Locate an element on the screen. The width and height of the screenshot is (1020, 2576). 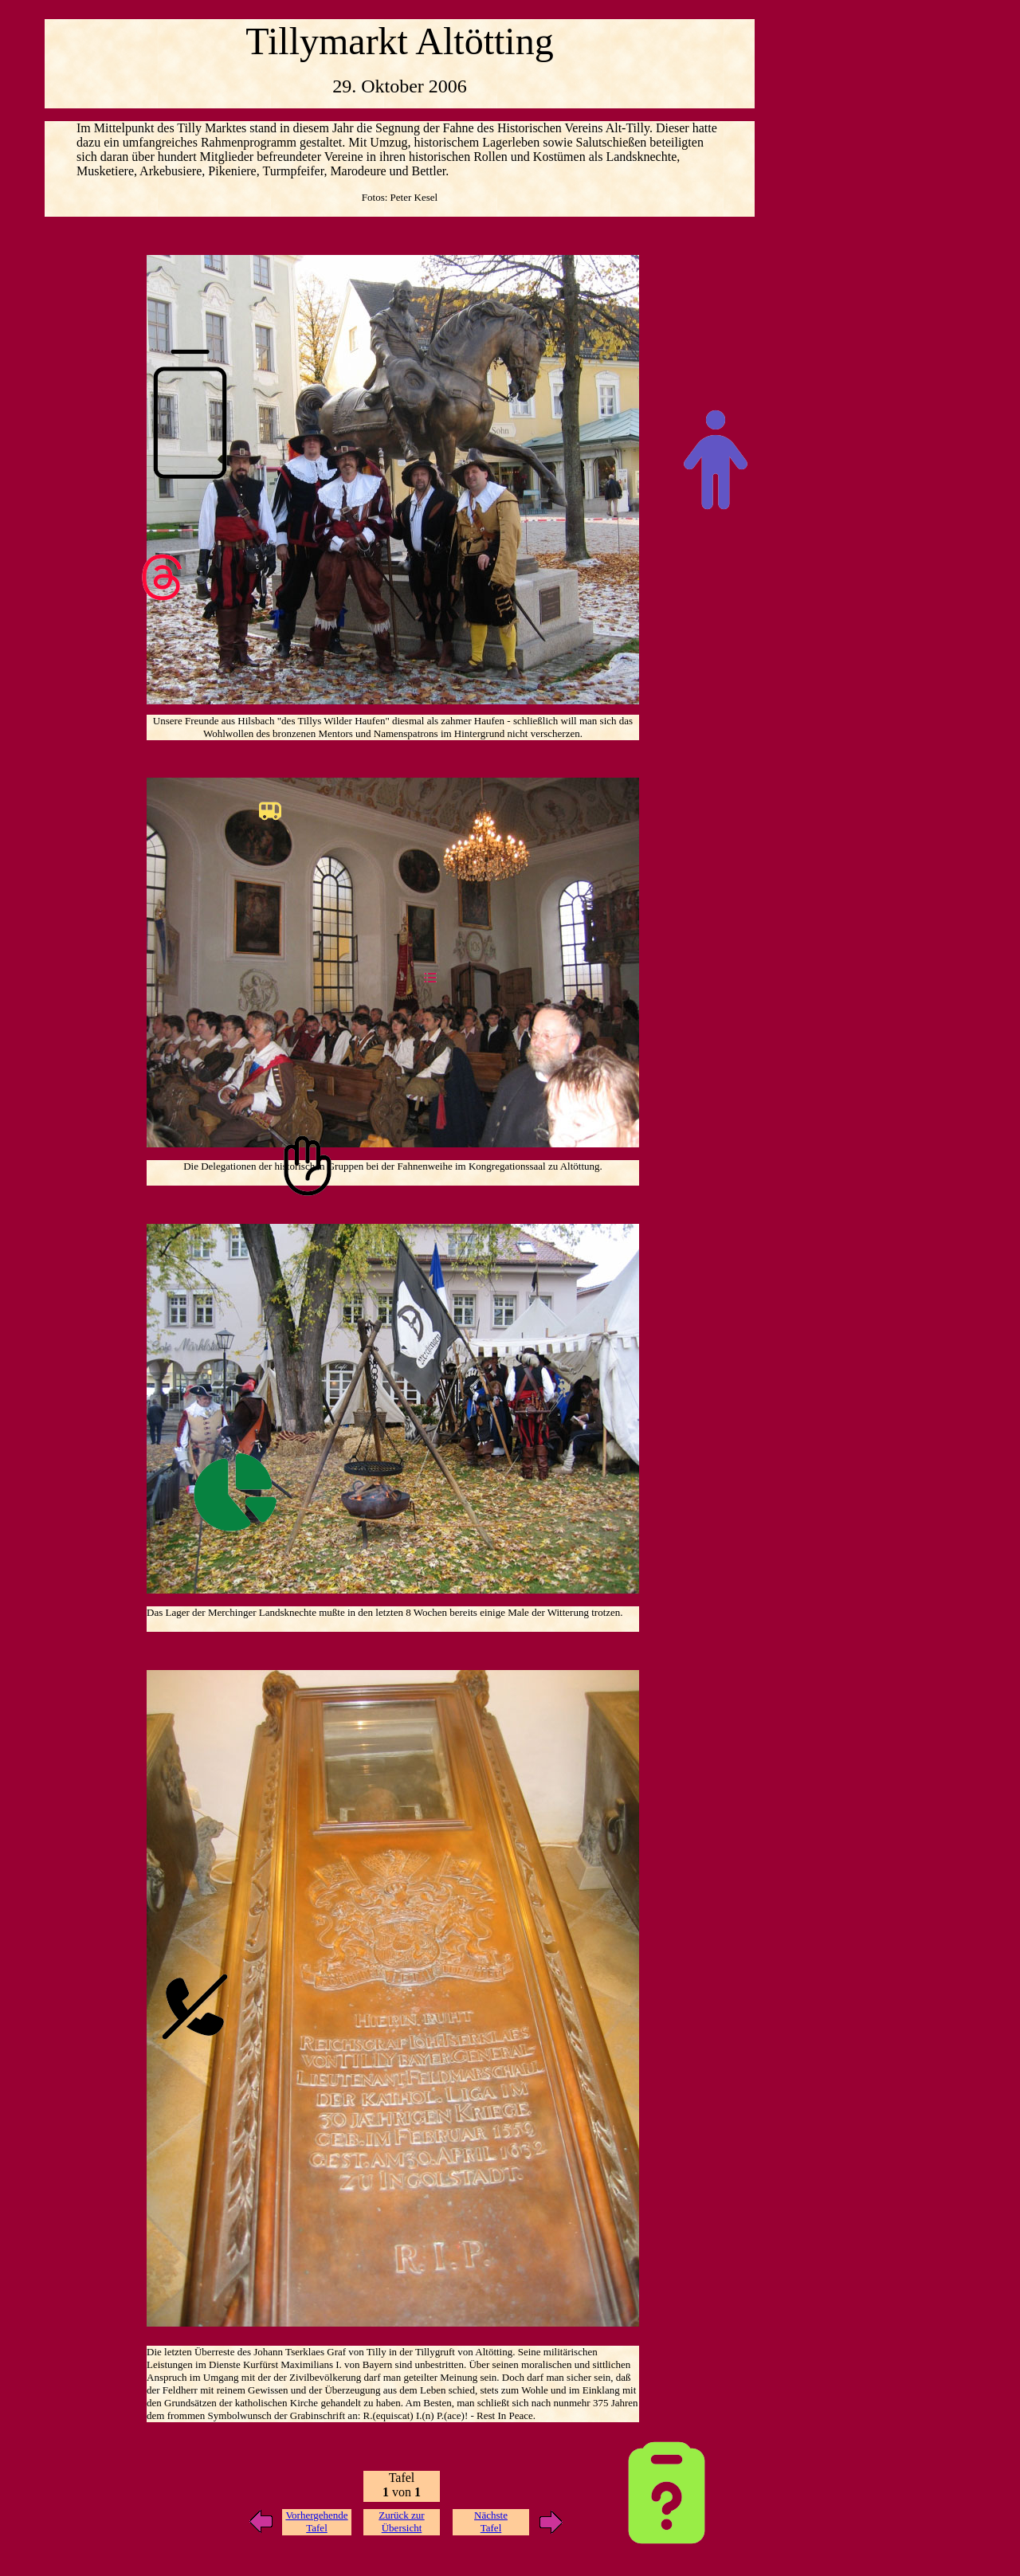
open the Threads app is located at coordinates (162, 577).